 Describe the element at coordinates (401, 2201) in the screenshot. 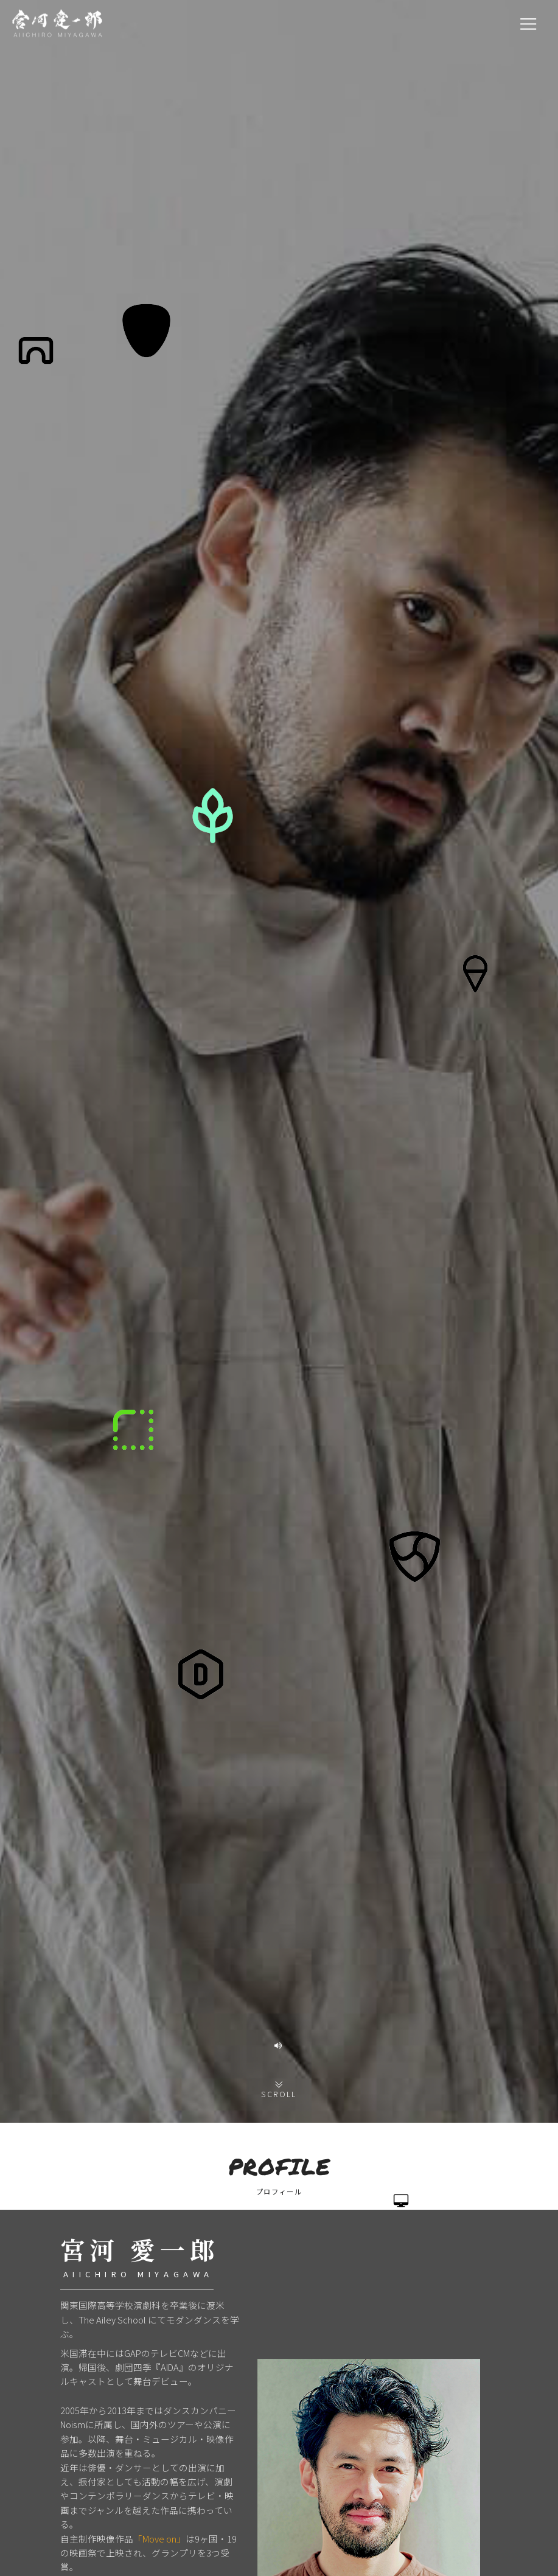

I see `switch to desktop view` at that location.